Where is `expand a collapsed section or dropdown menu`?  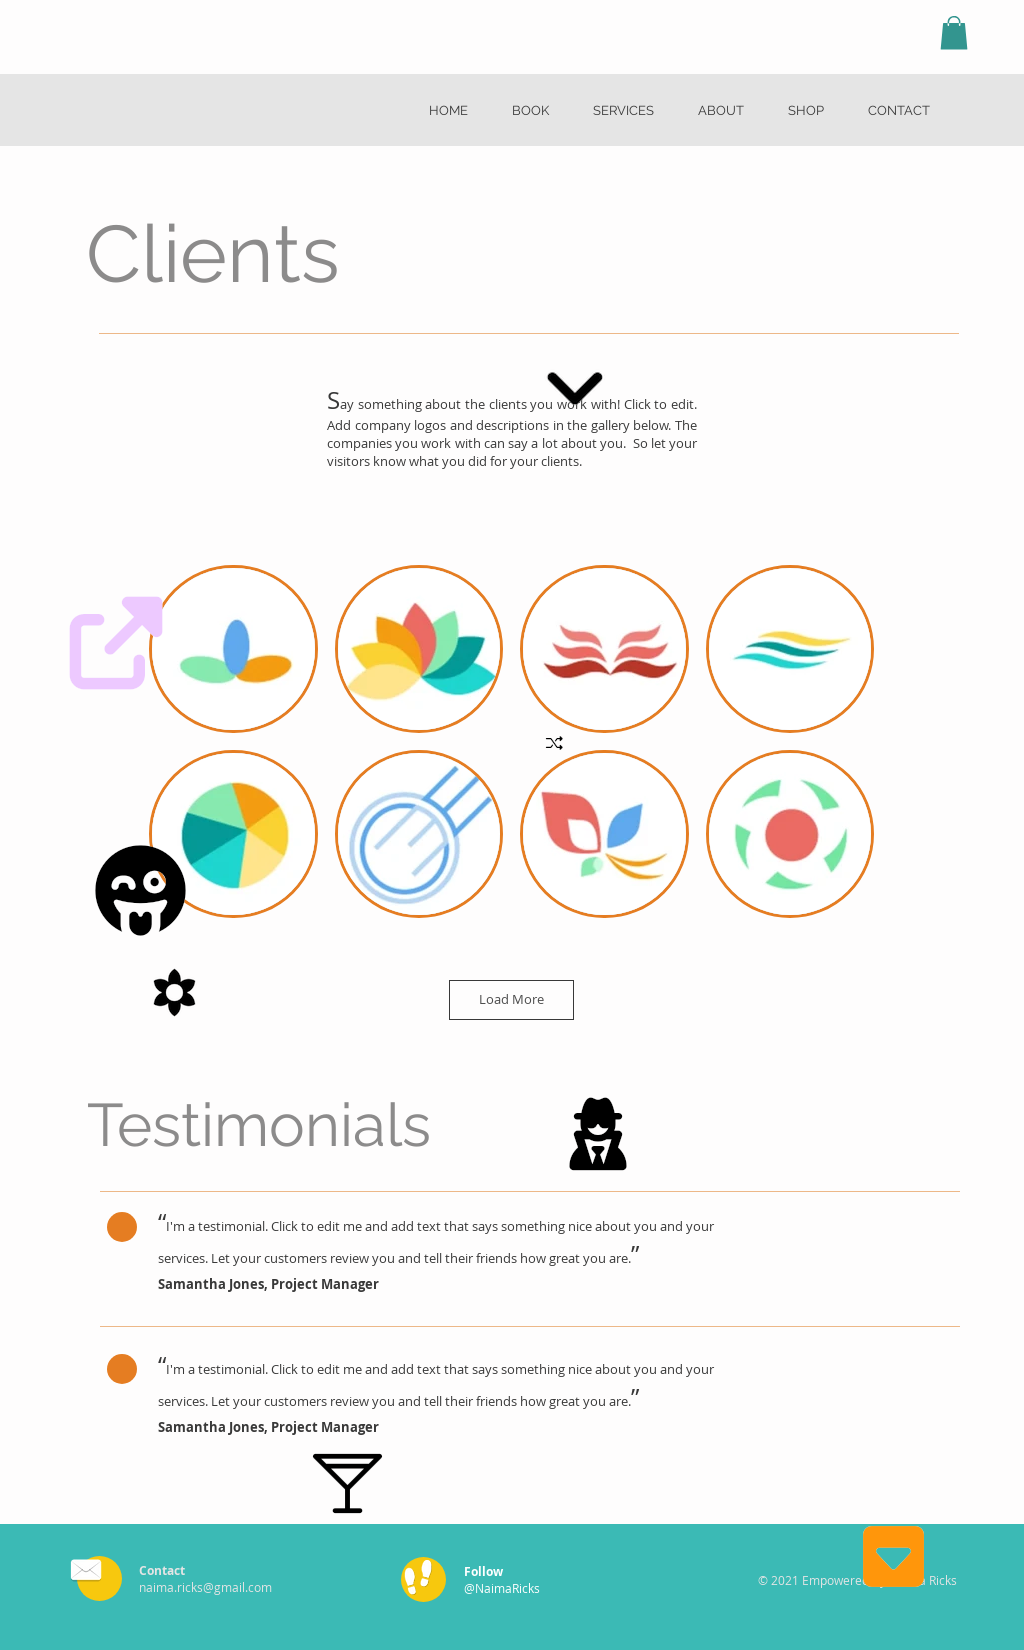
expand a collapsed section or dropdown menu is located at coordinates (575, 387).